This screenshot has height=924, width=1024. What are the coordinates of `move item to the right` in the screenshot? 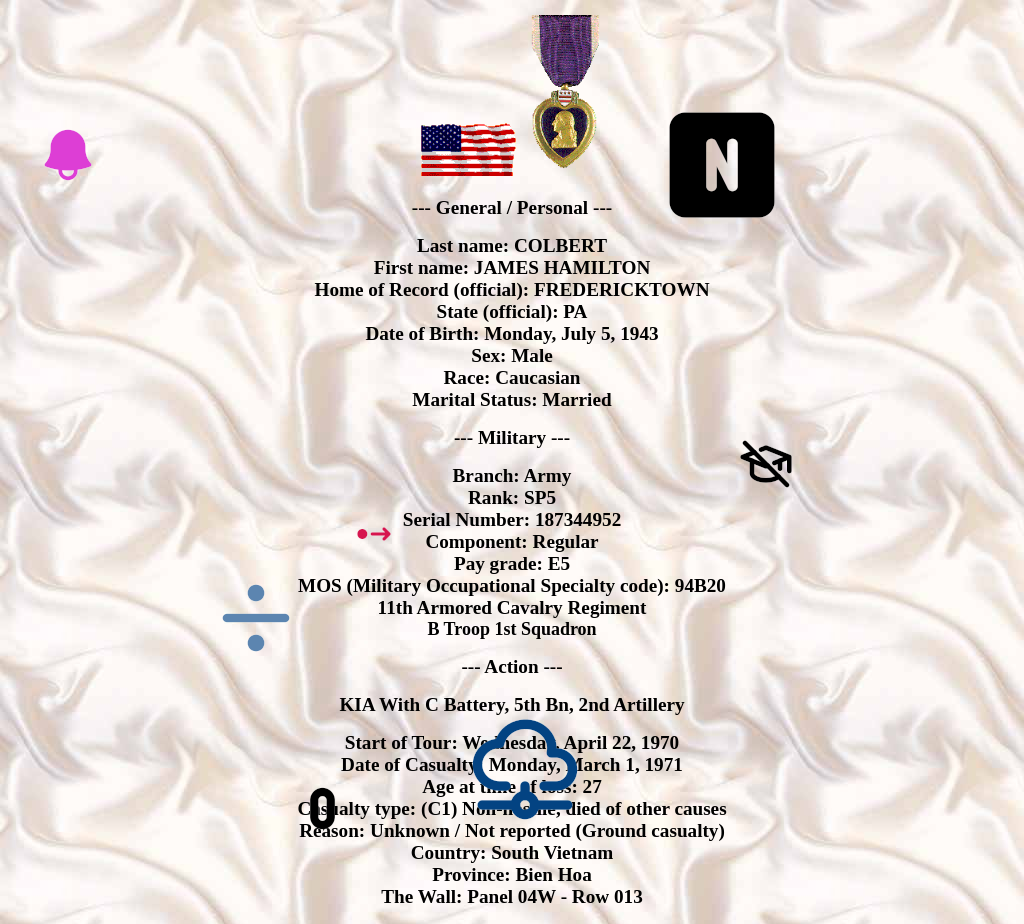 It's located at (374, 534).